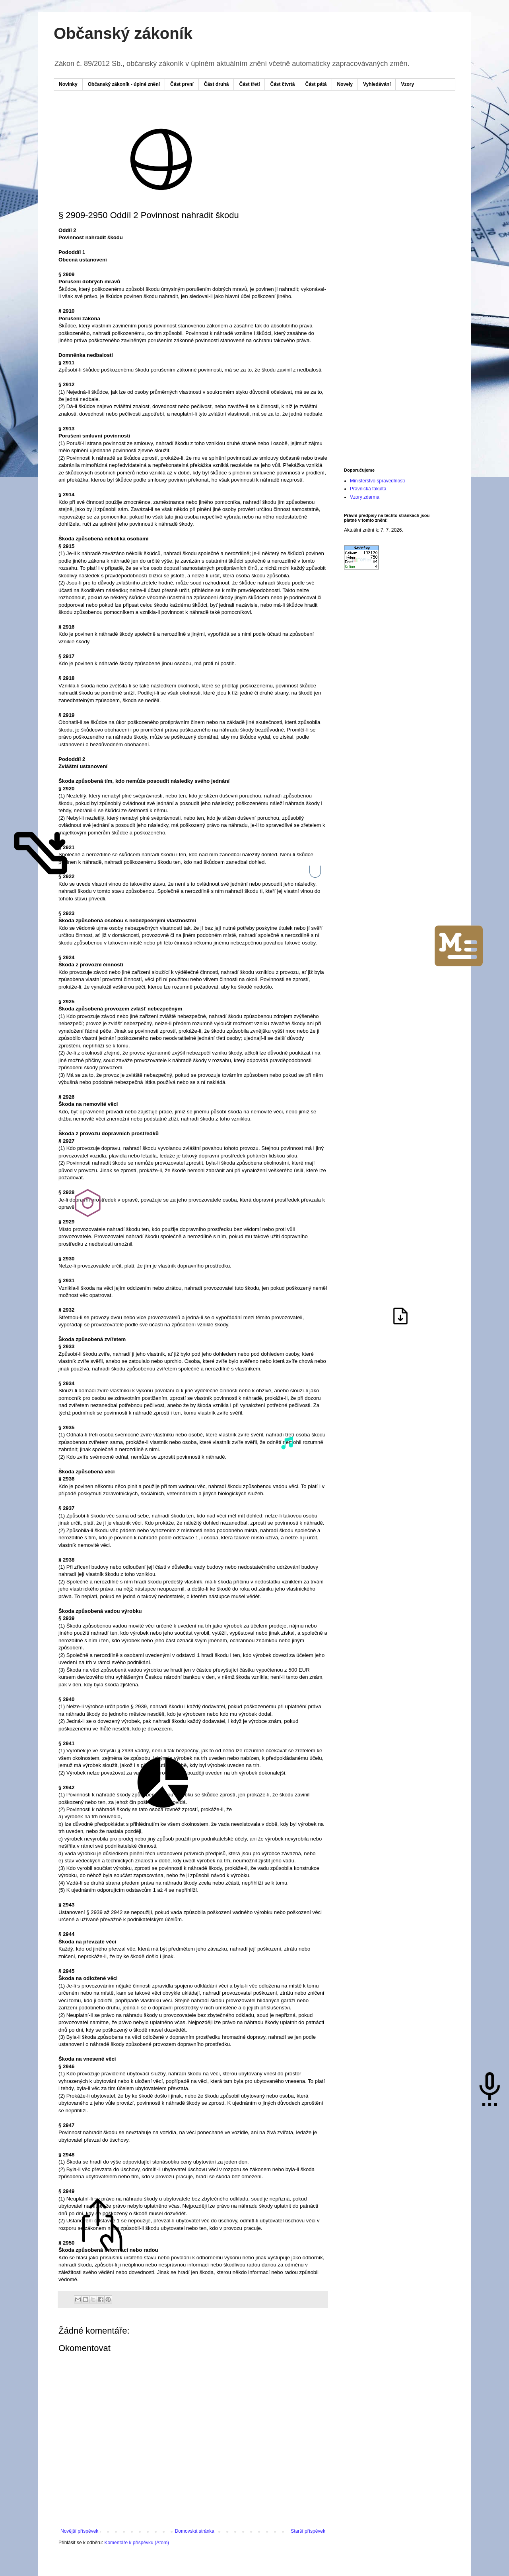  Describe the element at coordinates (161, 159) in the screenshot. I see `access global or worldwide settings` at that location.